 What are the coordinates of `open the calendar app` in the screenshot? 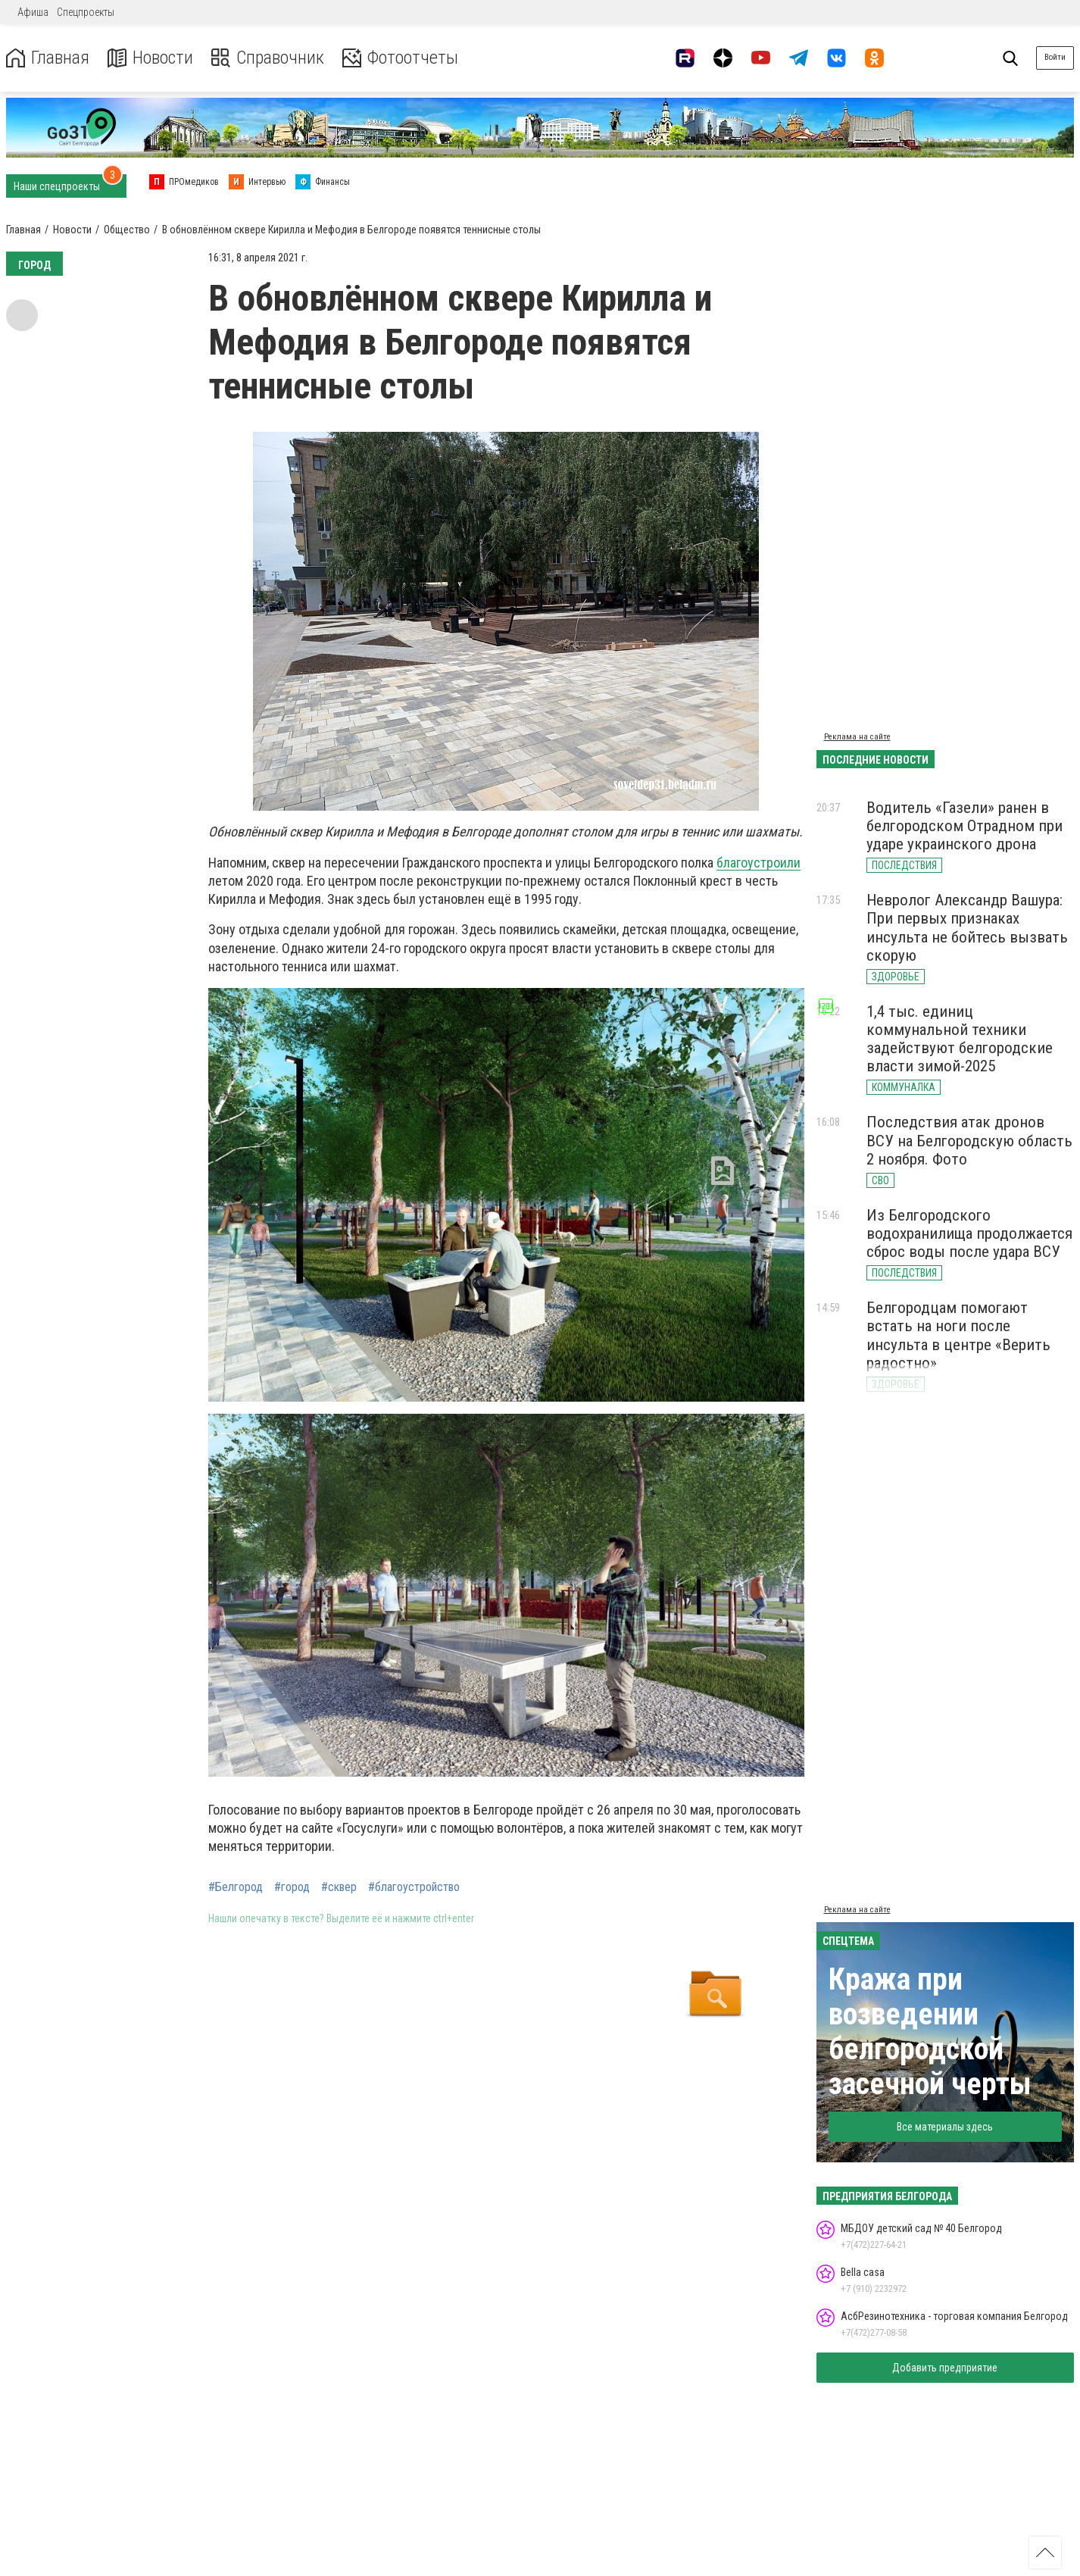 It's located at (826, 1005).